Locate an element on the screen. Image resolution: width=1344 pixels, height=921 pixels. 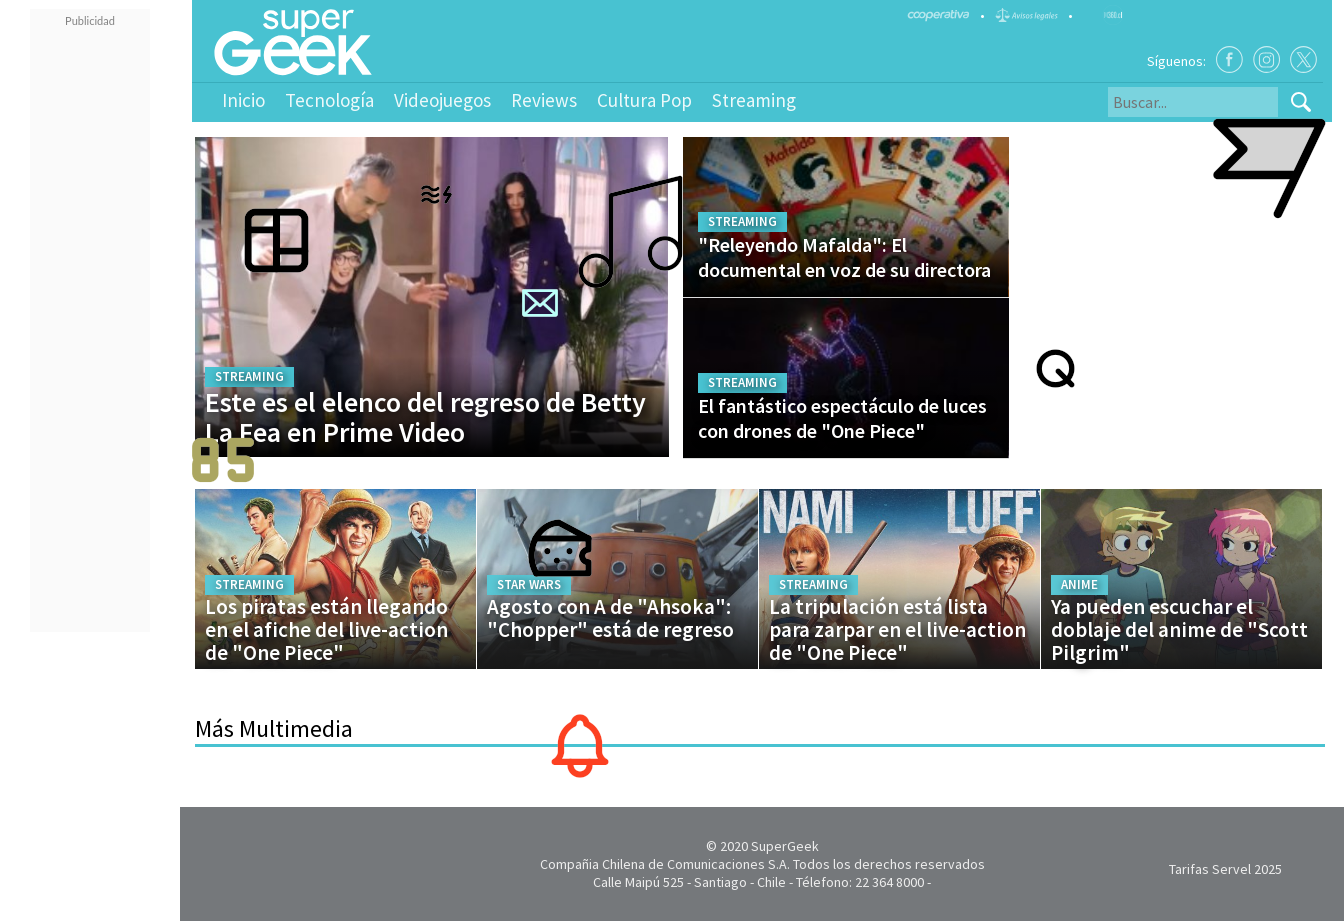
indicates guatemalan quetzal currency is located at coordinates (1055, 368).